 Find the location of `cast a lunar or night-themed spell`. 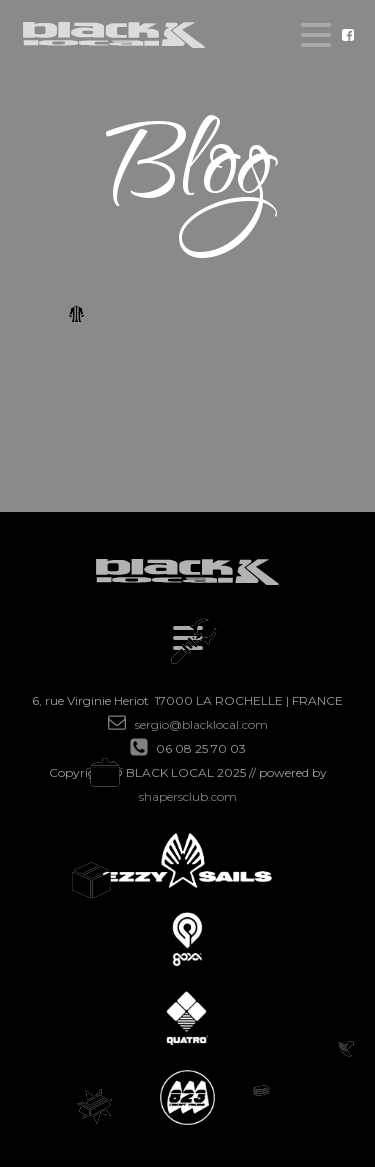

cast a lunar or night-themed spell is located at coordinates (194, 641).